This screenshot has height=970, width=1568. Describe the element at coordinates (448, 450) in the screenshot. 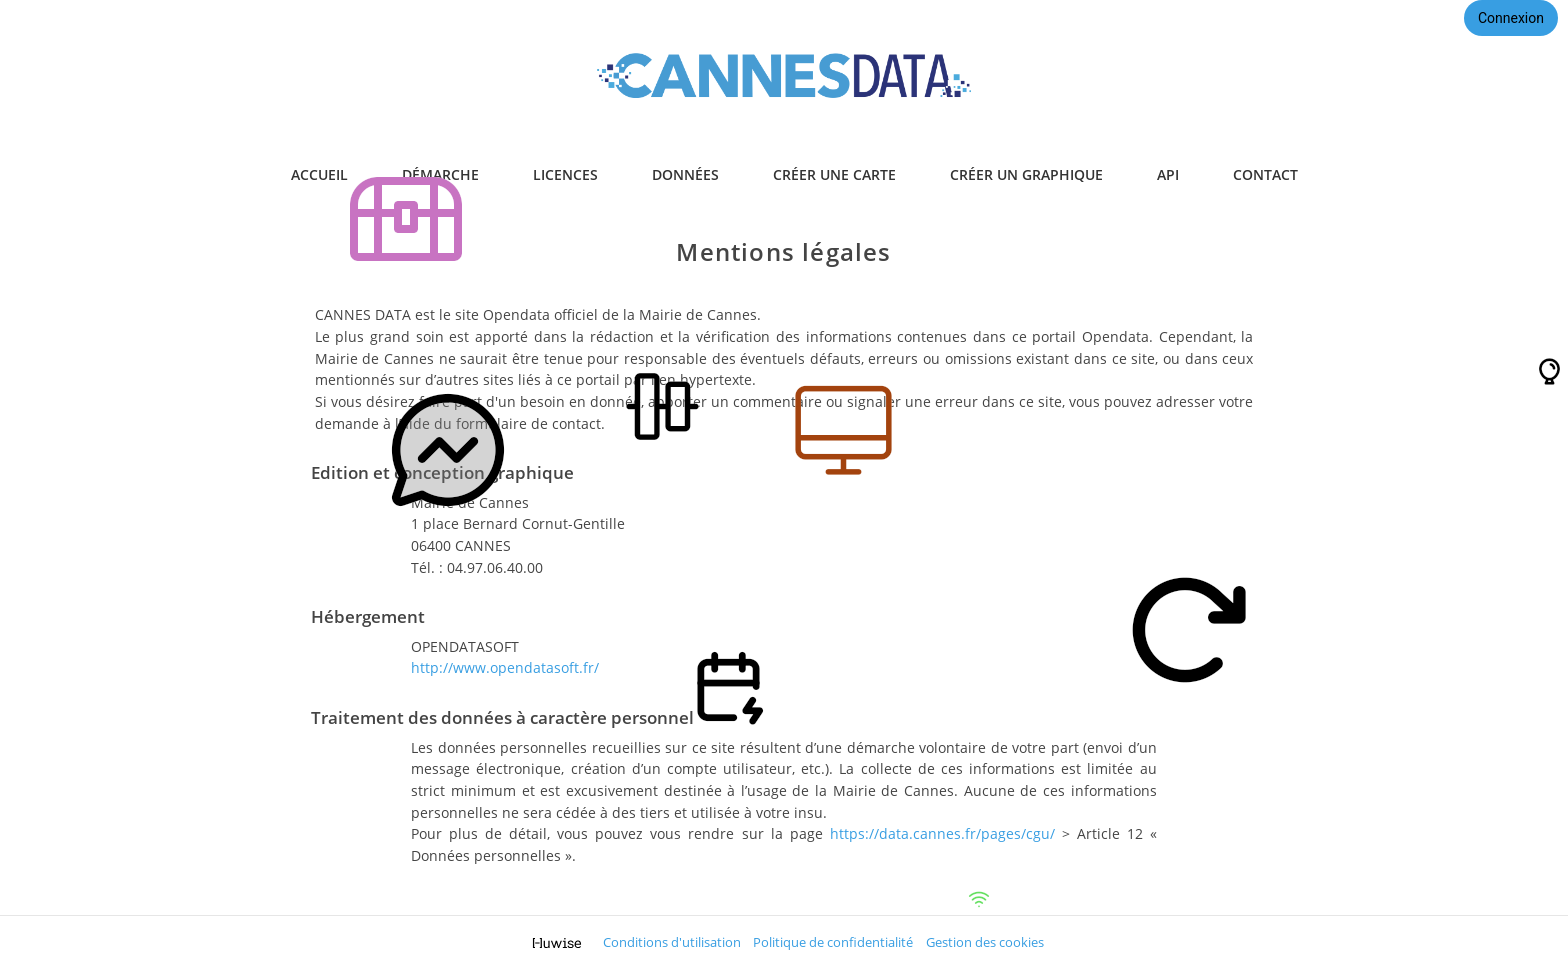

I see `open facebook messenger` at that location.